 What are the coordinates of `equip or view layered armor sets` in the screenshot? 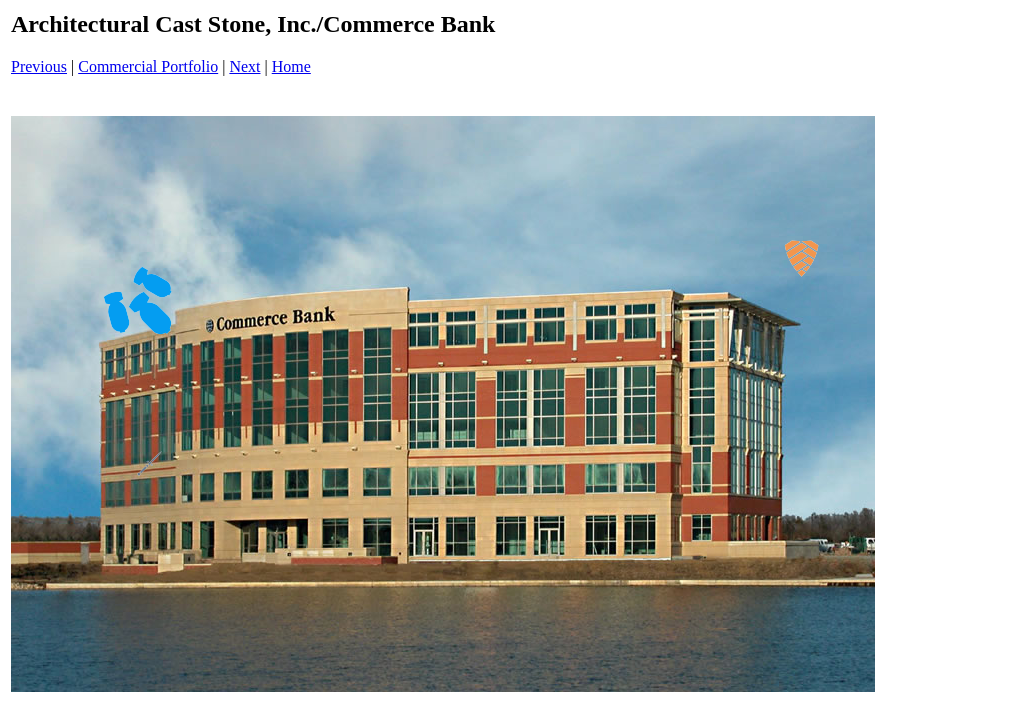 It's located at (801, 258).